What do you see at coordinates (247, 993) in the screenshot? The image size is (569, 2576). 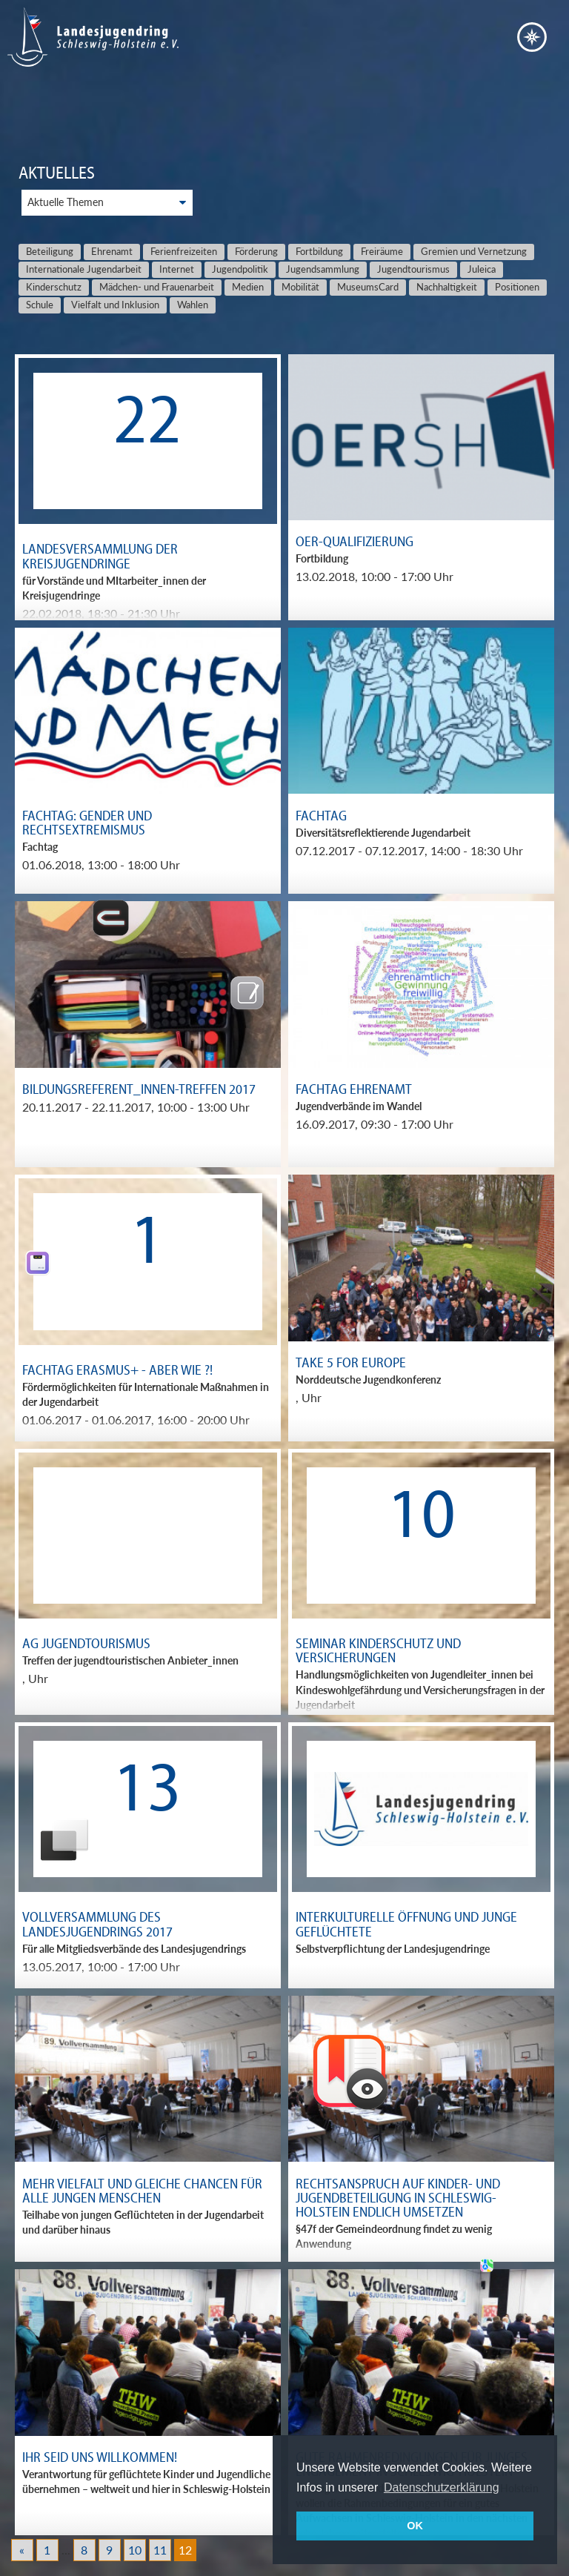 I see `open composer preferences` at bounding box center [247, 993].